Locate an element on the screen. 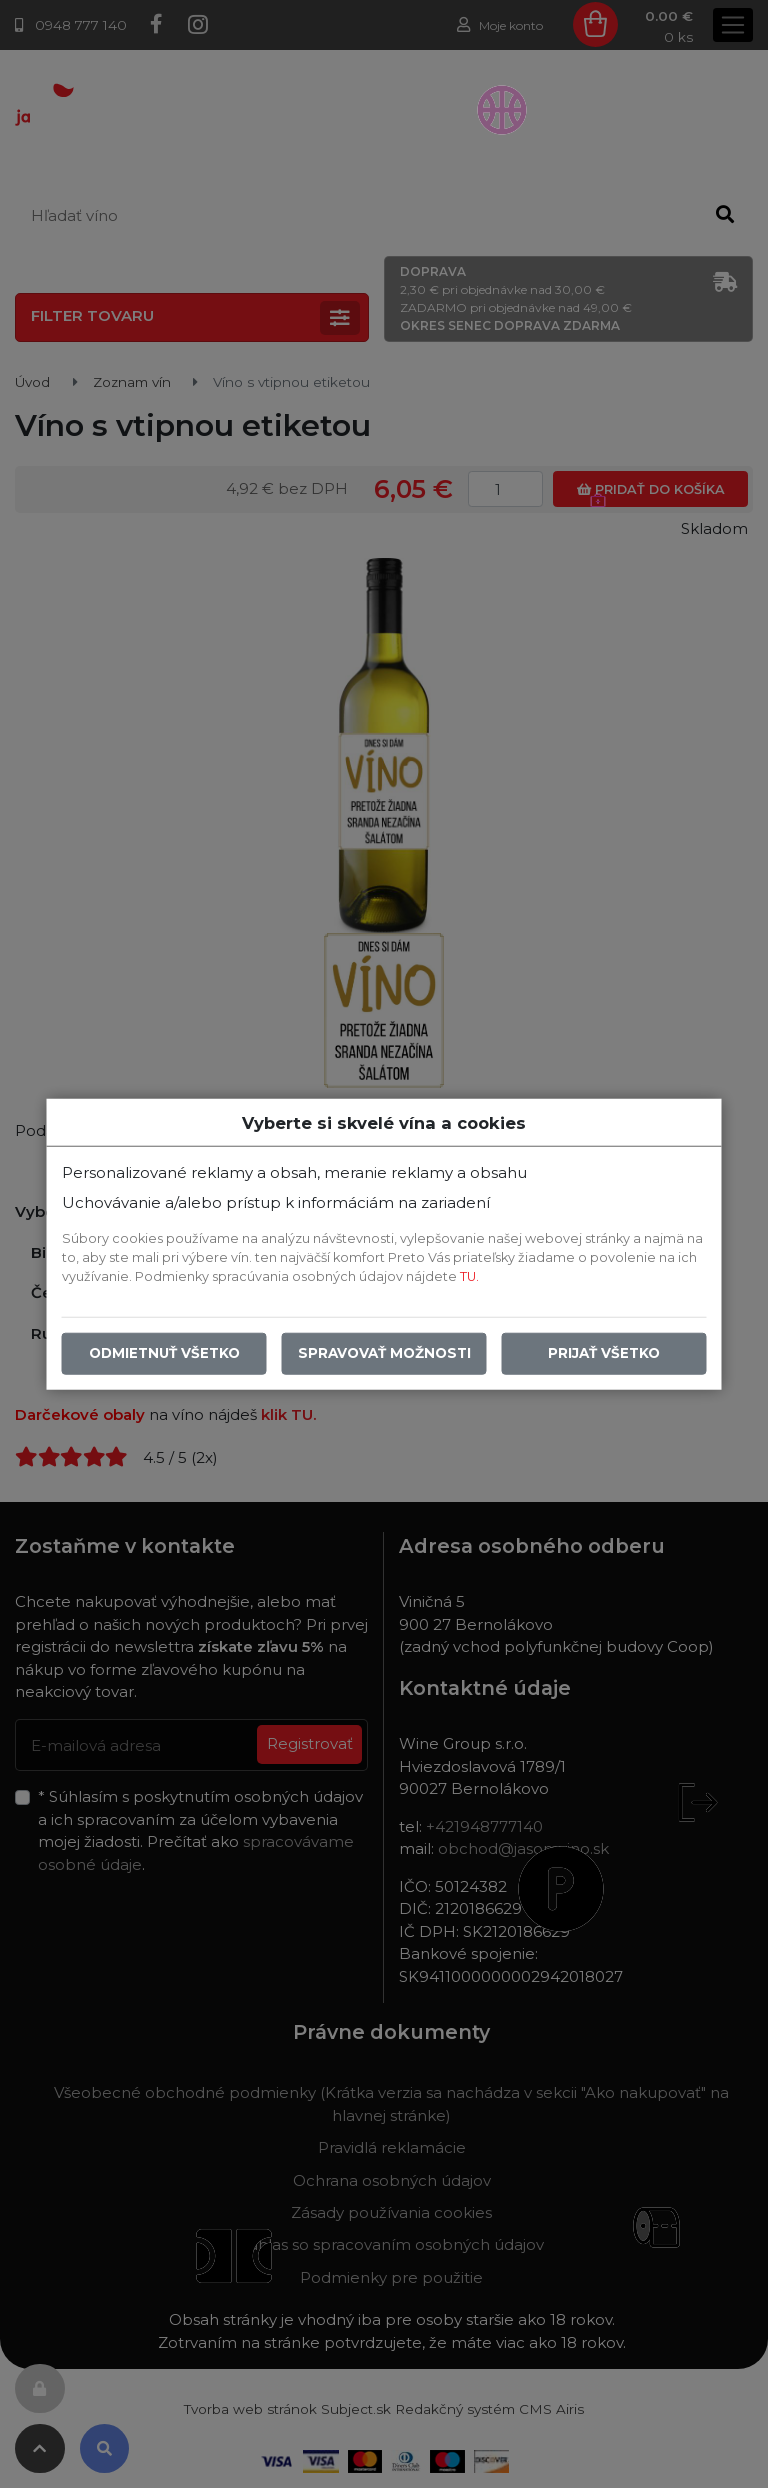 Image resolution: width=768 pixels, height=2488 pixels. indicates parking available or parking location is located at coordinates (561, 1889).